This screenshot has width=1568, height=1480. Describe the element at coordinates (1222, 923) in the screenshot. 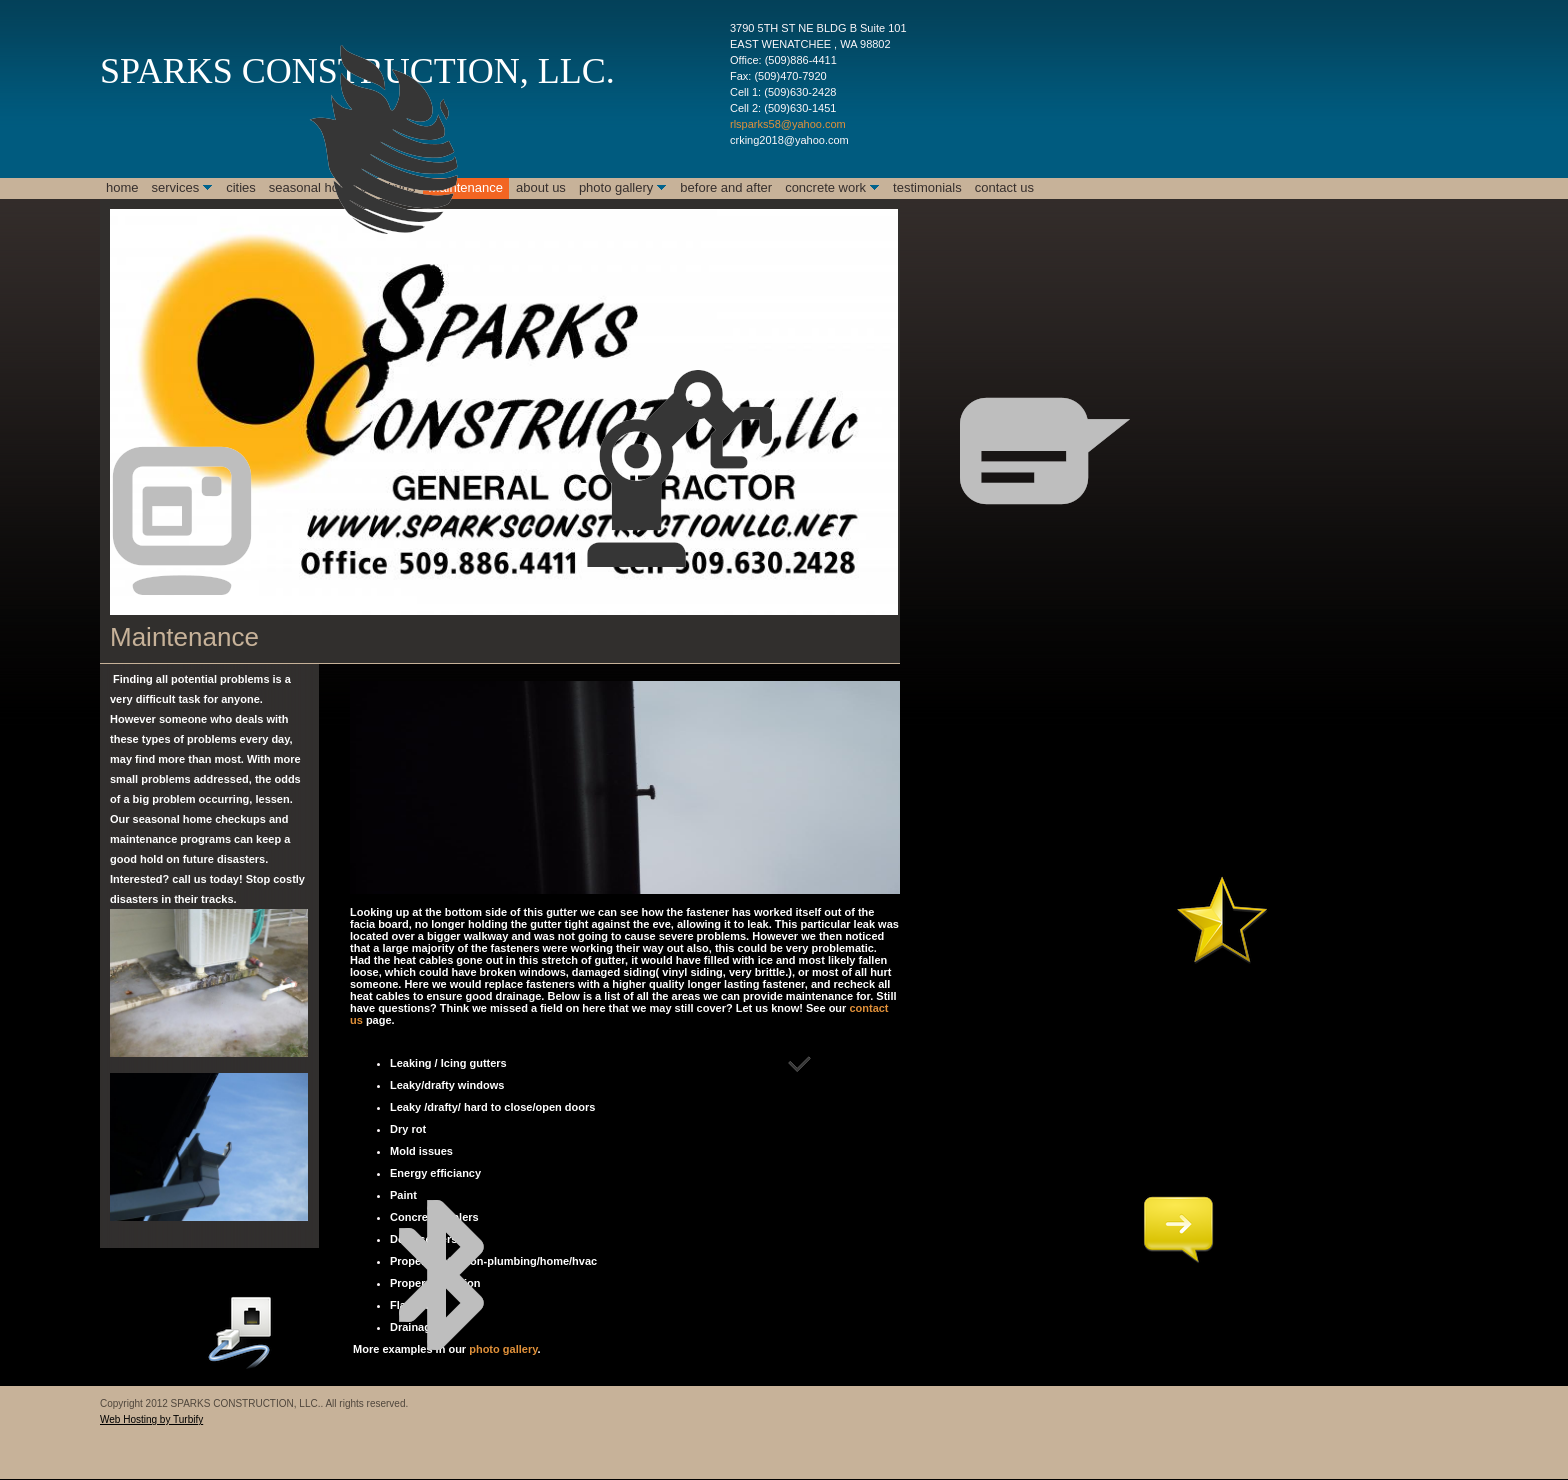

I see `indicates a partial or half rating` at that location.